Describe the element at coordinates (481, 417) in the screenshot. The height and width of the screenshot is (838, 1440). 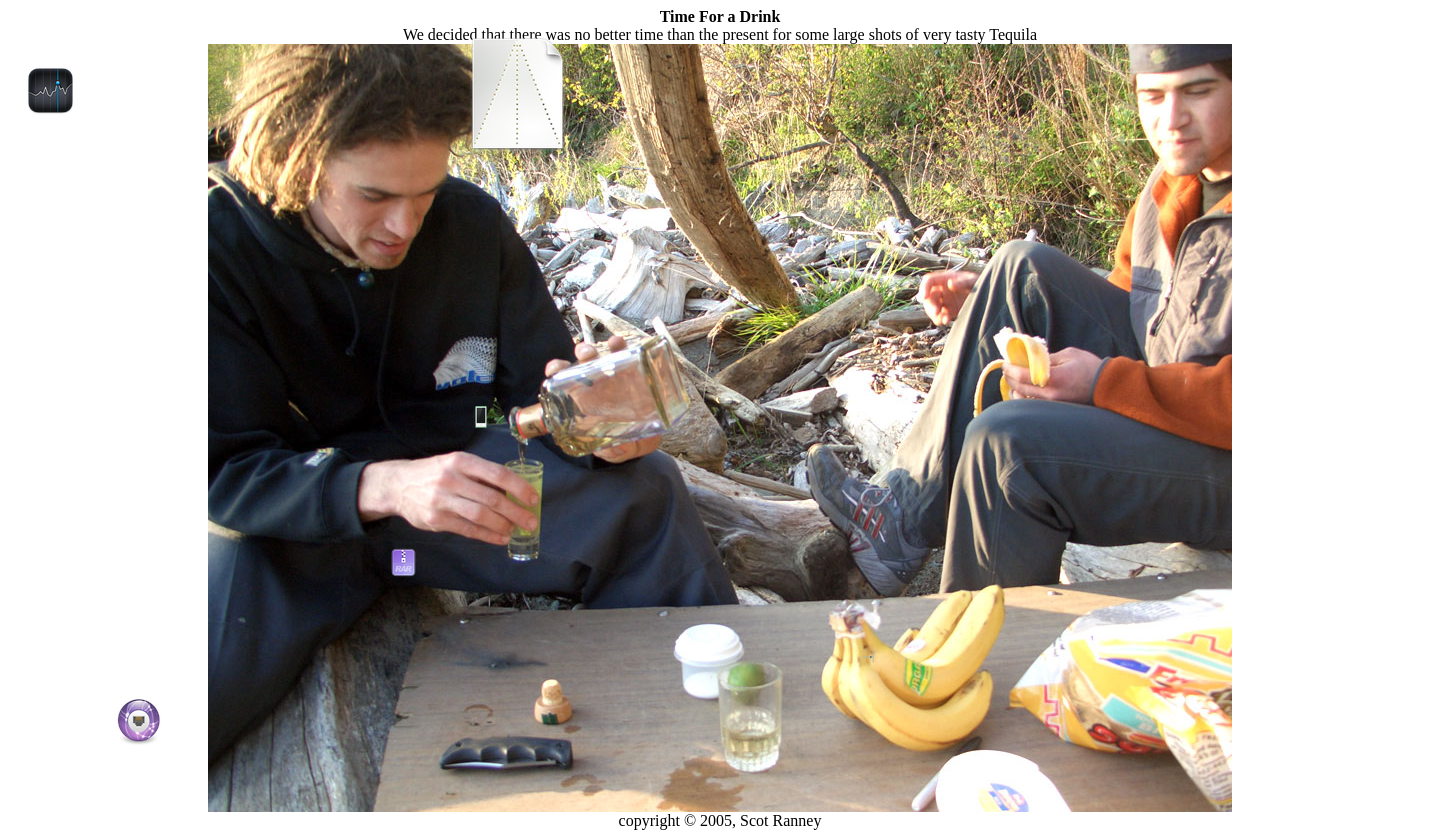
I see `iPod nano device connected` at that location.